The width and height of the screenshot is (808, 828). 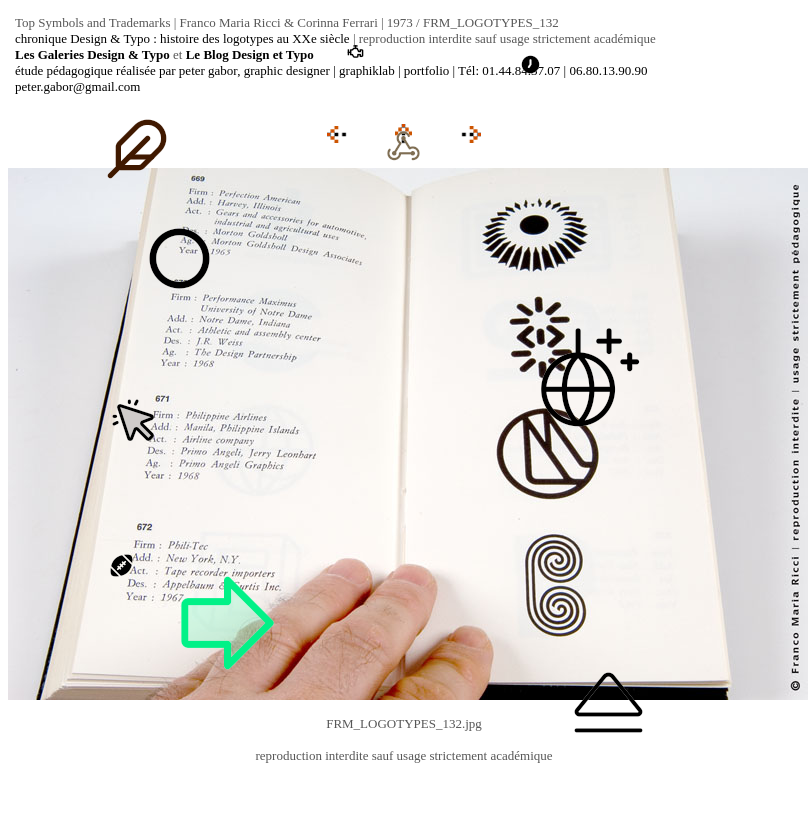 I want to click on eject media or disc, so click(x=608, y=706).